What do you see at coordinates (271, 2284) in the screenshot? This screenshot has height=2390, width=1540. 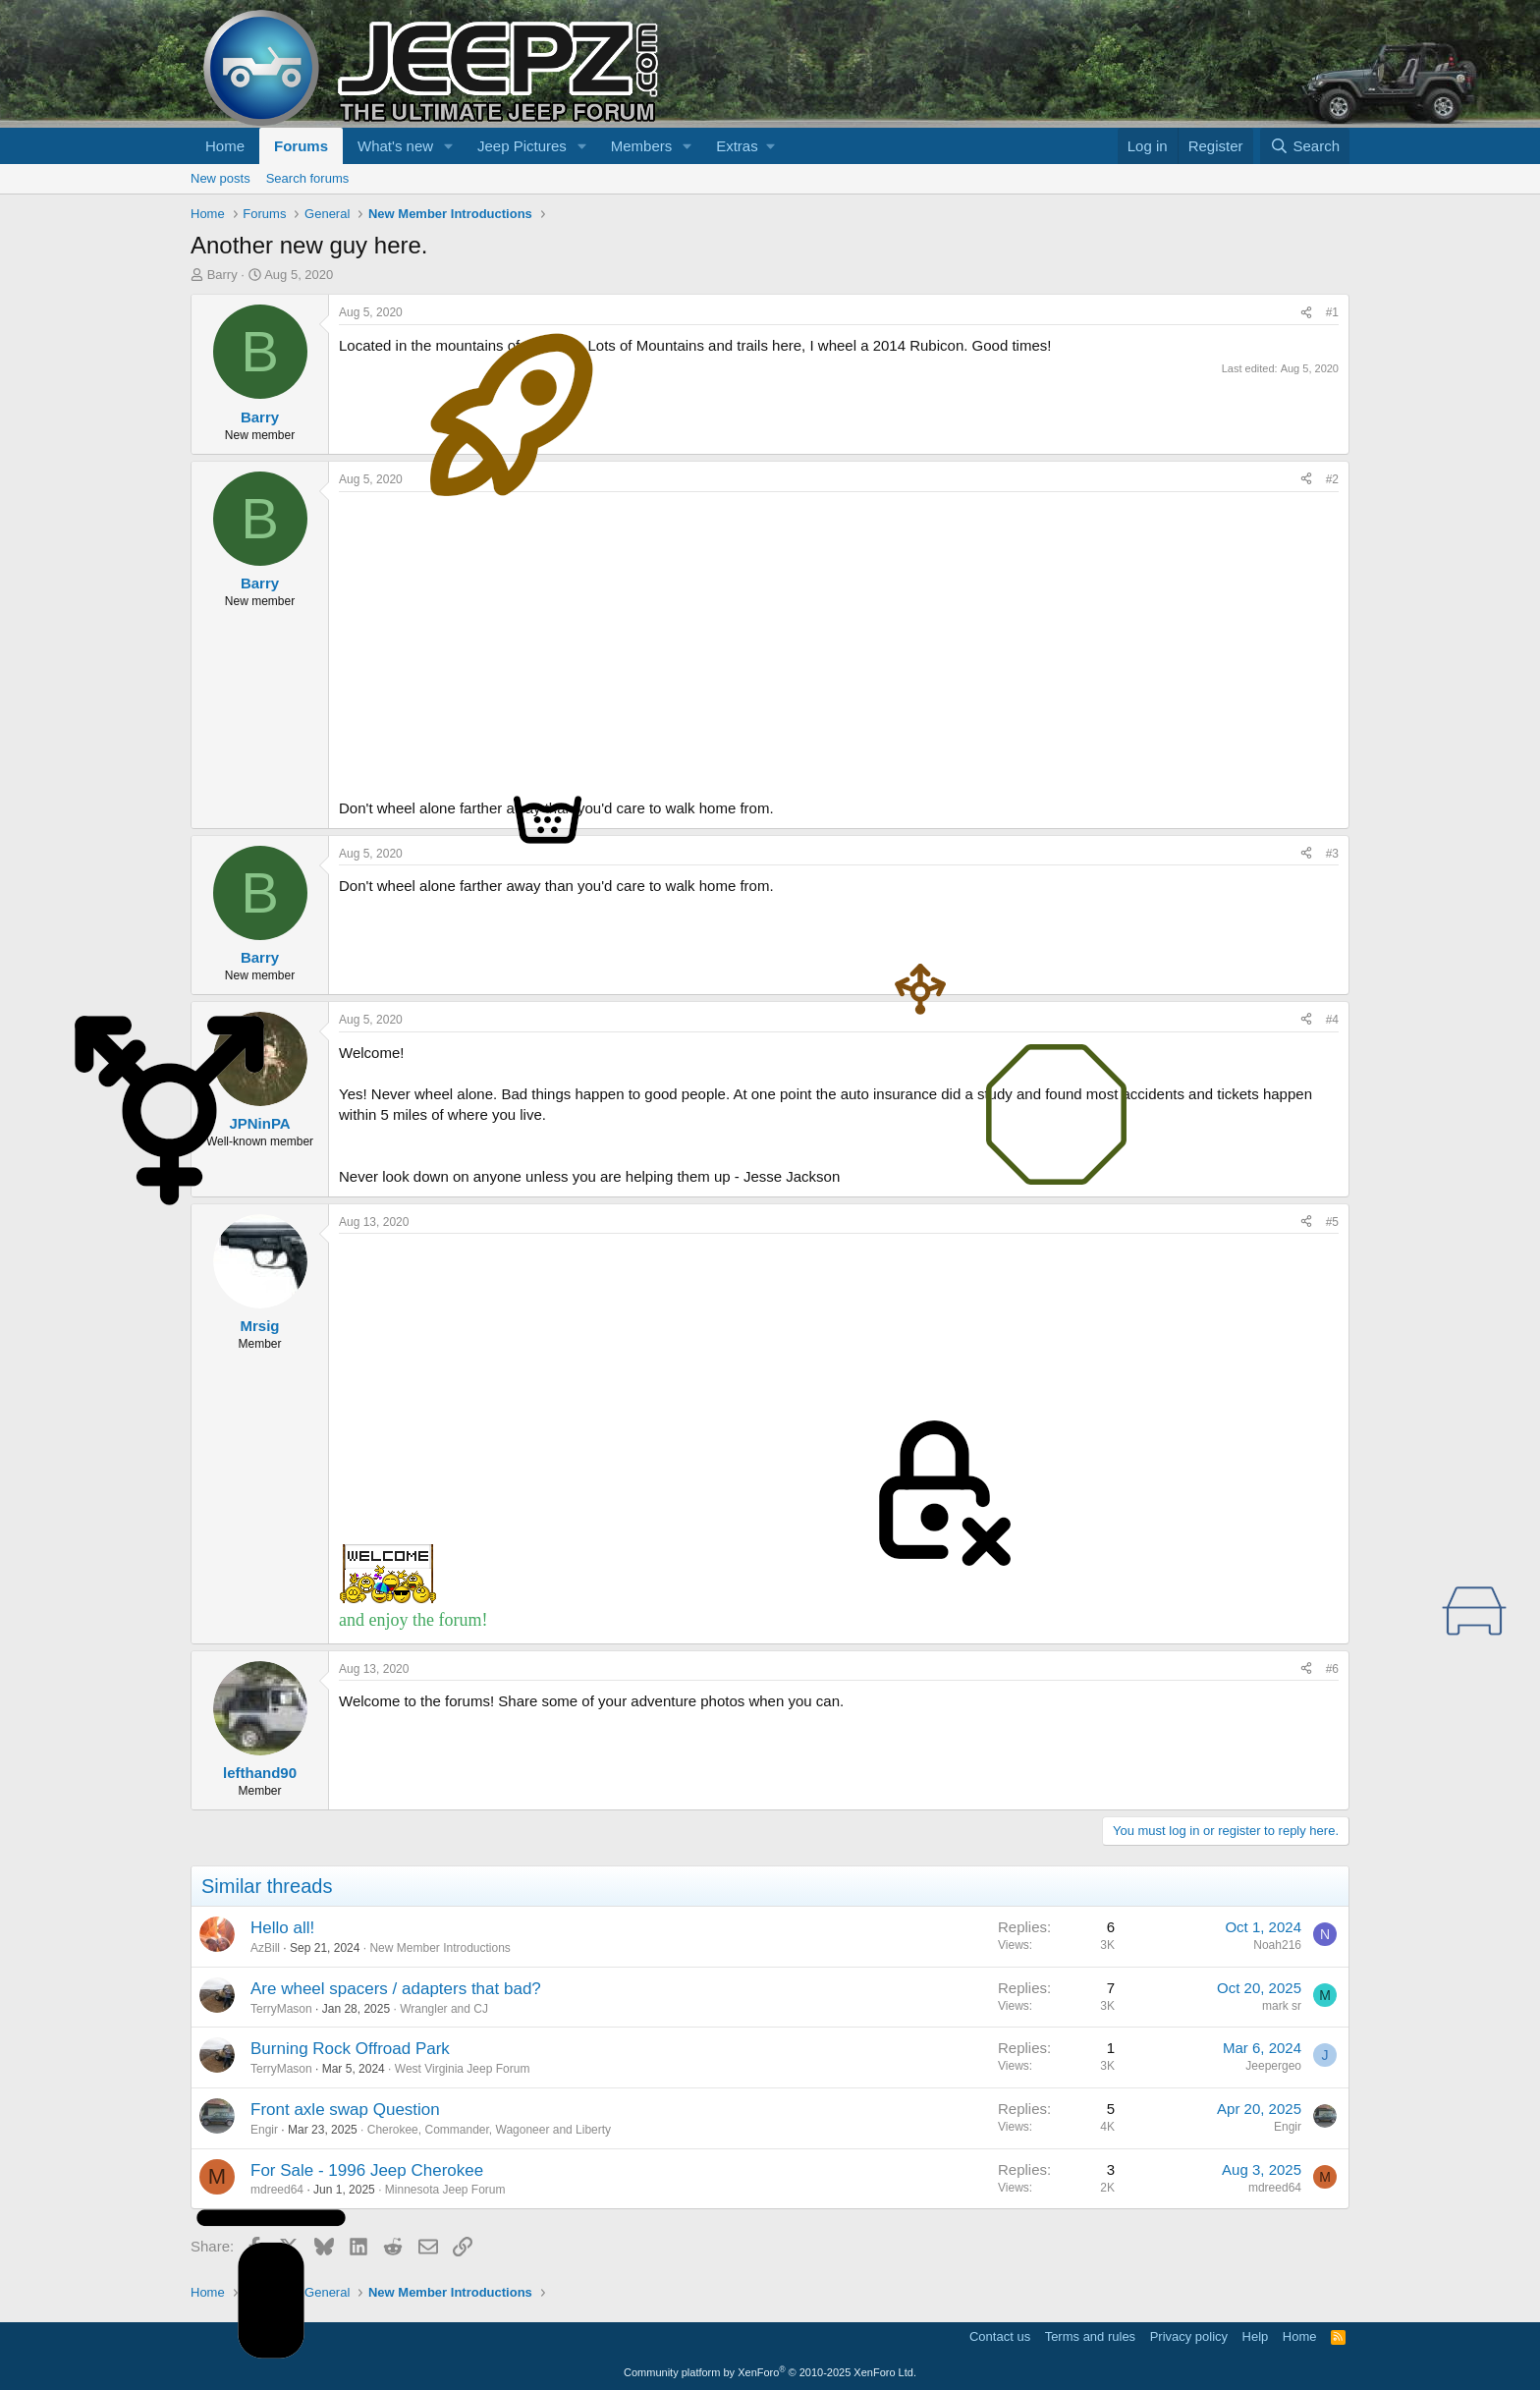 I see `align selected element to top` at bounding box center [271, 2284].